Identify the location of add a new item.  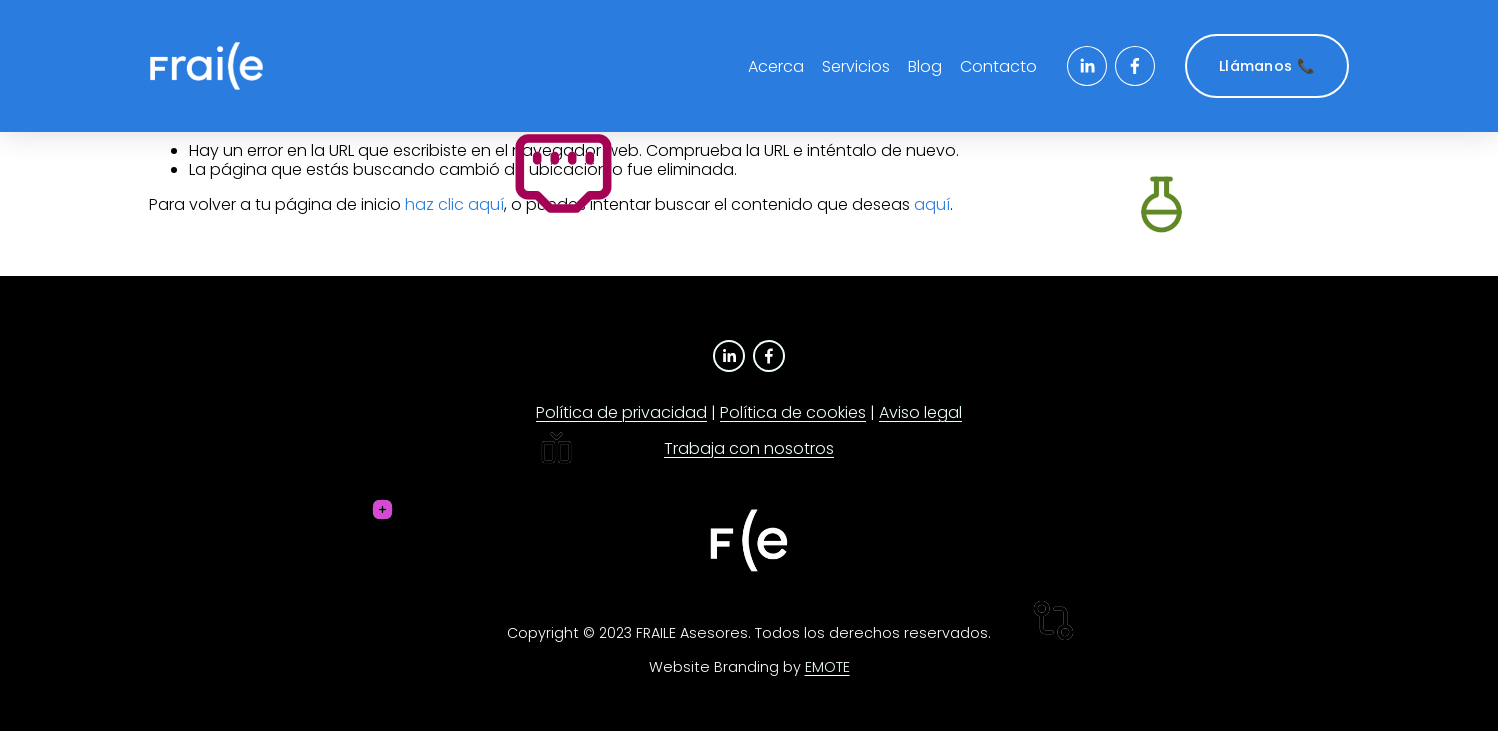
(382, 509).